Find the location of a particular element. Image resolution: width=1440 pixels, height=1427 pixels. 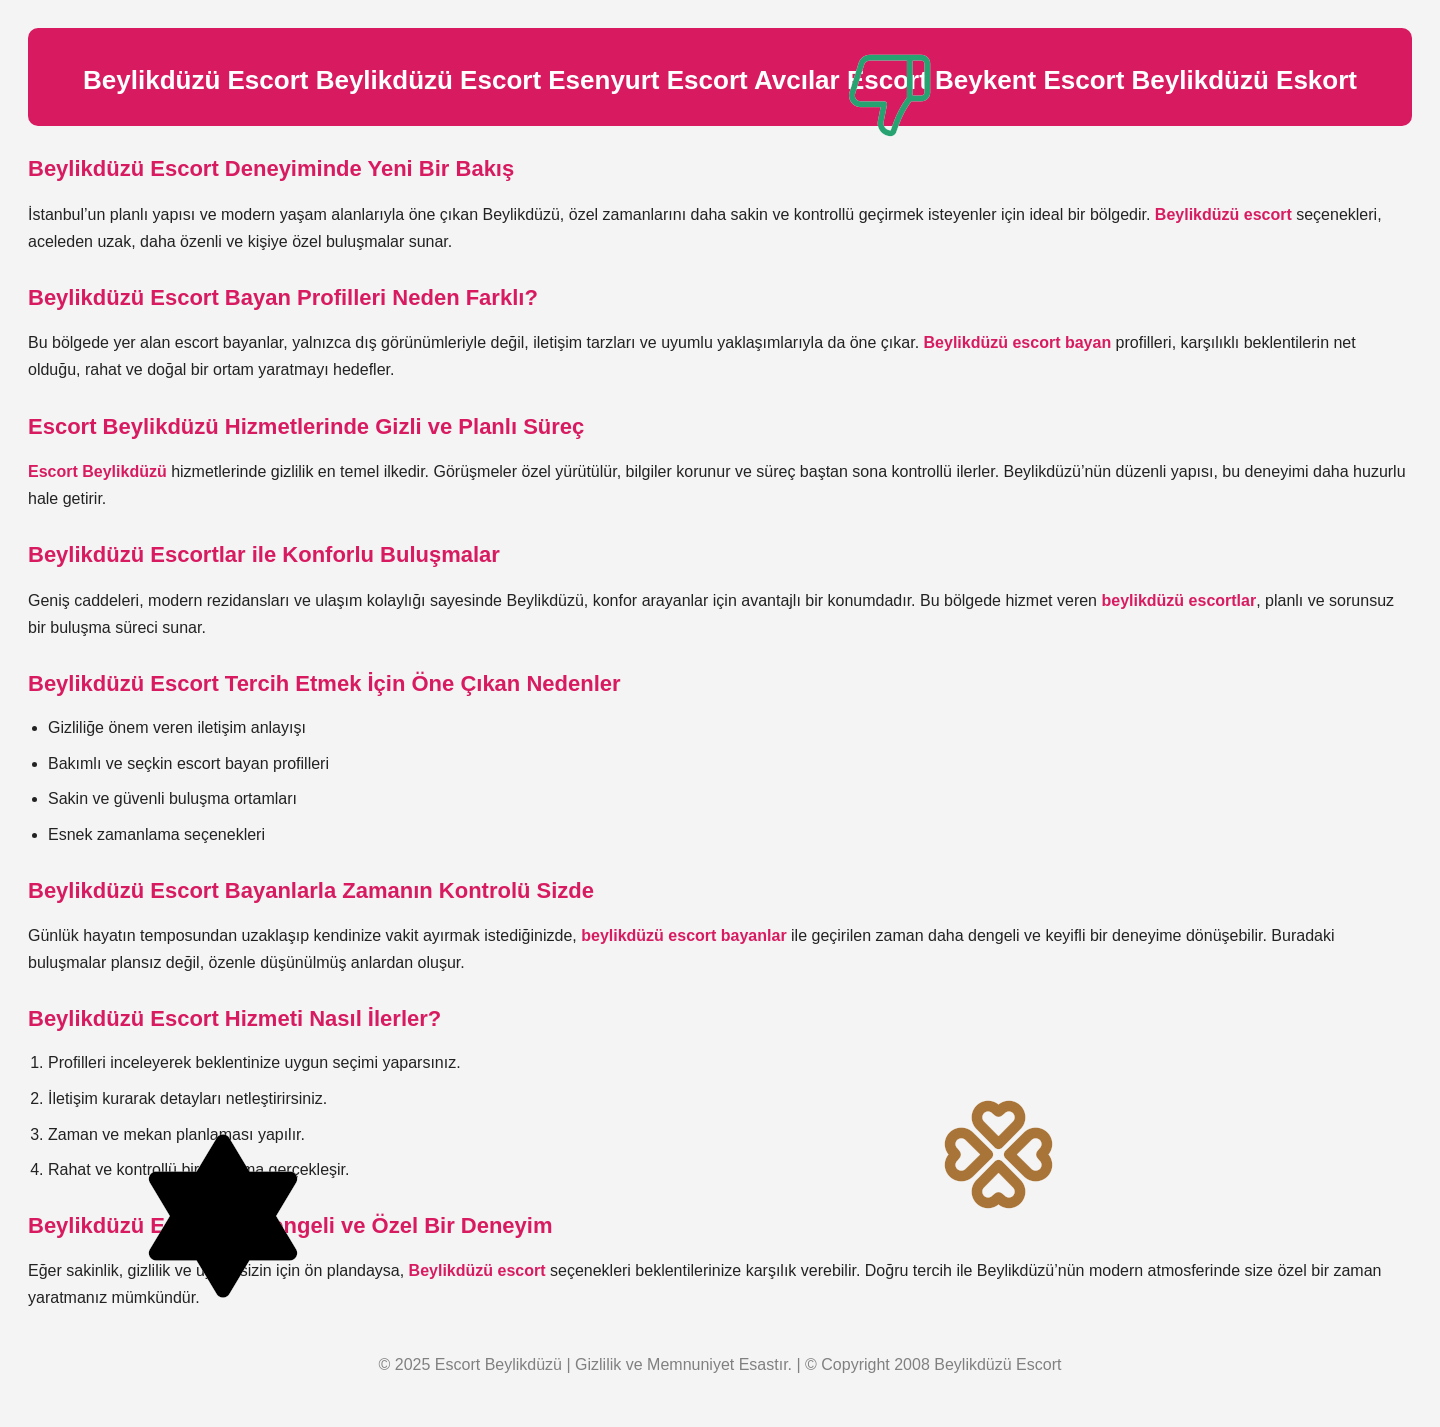

indicates a lucky or bonus reward feature is located at coordinates (998, 1154).